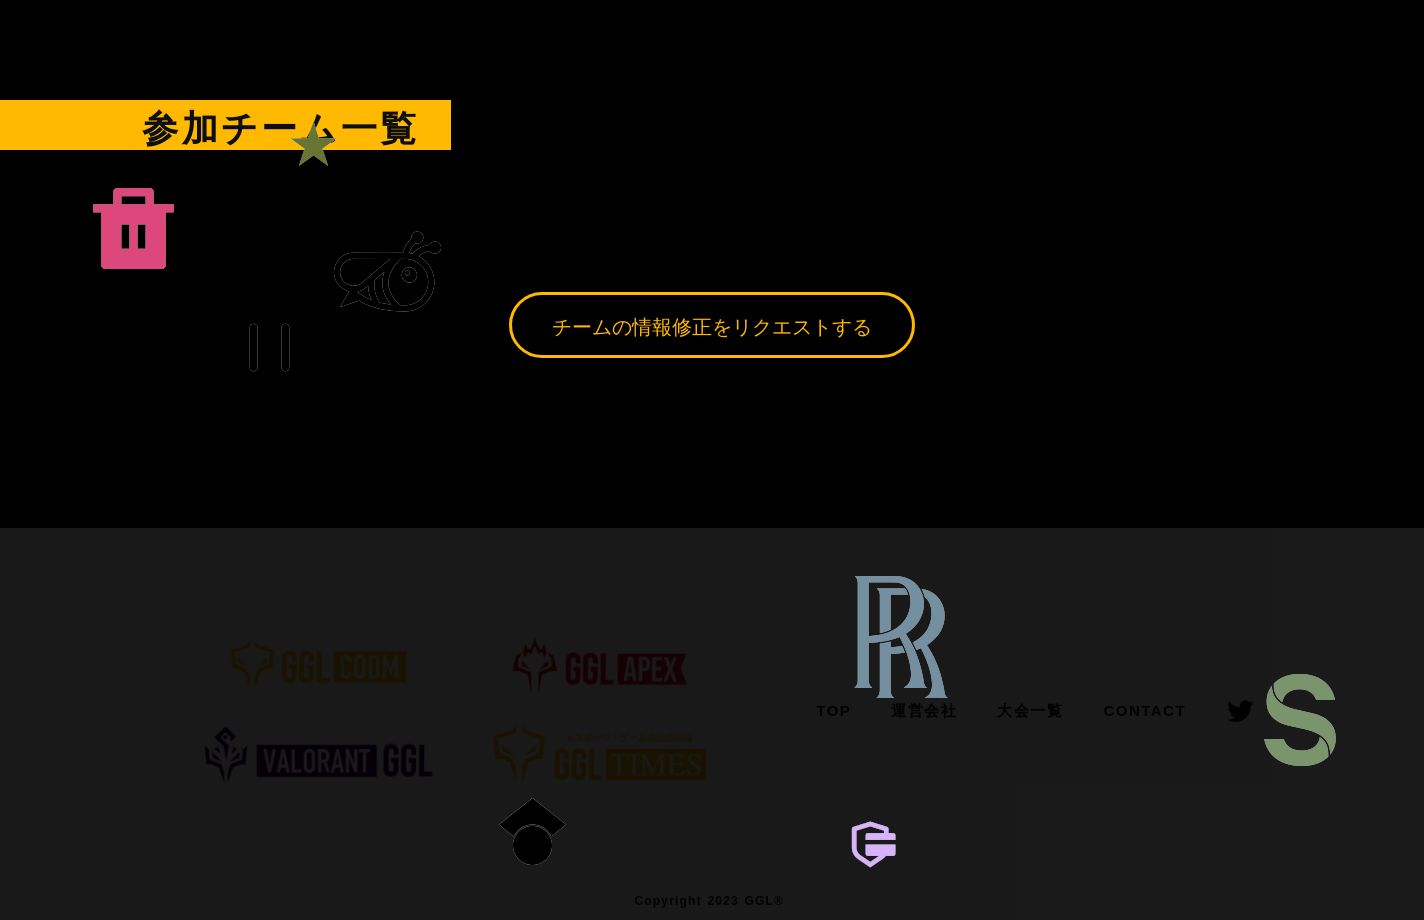 The height and width of the screenshot is (920, 1424). I want to click on visit ReverbNation profile or website, so click(313, 143).